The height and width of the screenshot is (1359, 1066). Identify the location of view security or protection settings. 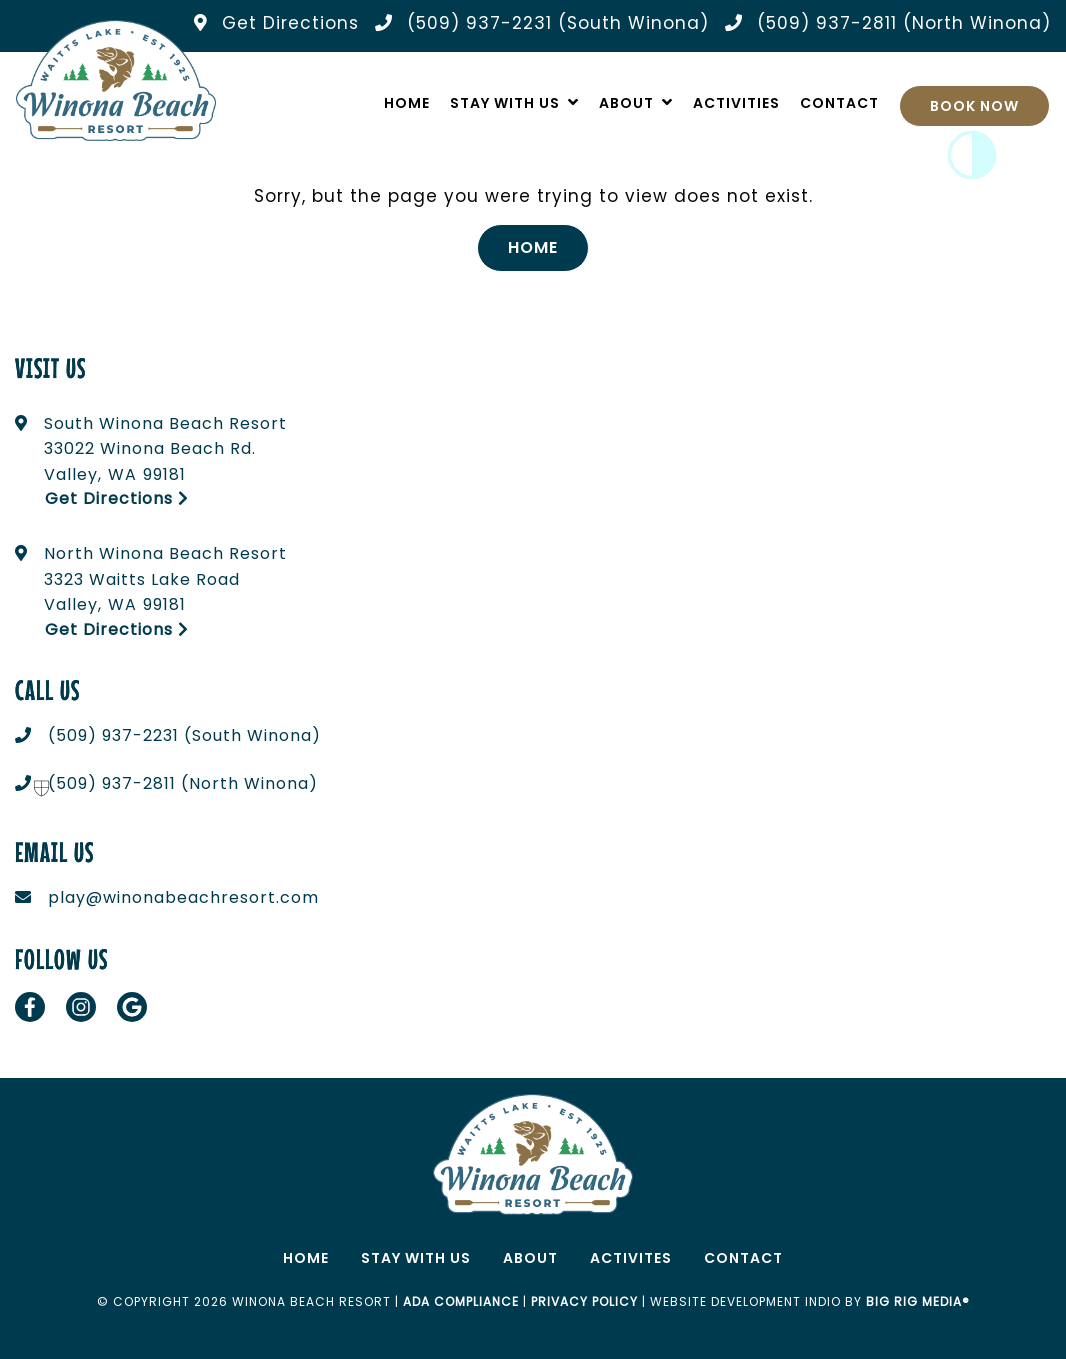
(41, 787).